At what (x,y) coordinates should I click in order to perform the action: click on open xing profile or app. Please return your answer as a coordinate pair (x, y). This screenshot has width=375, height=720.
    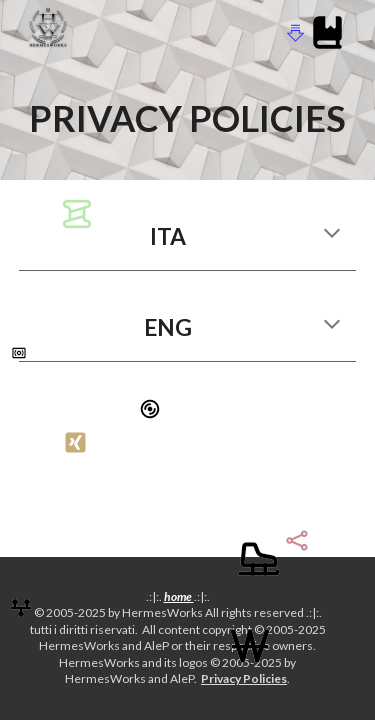
    Looking at the image, I should click on (75, 442).